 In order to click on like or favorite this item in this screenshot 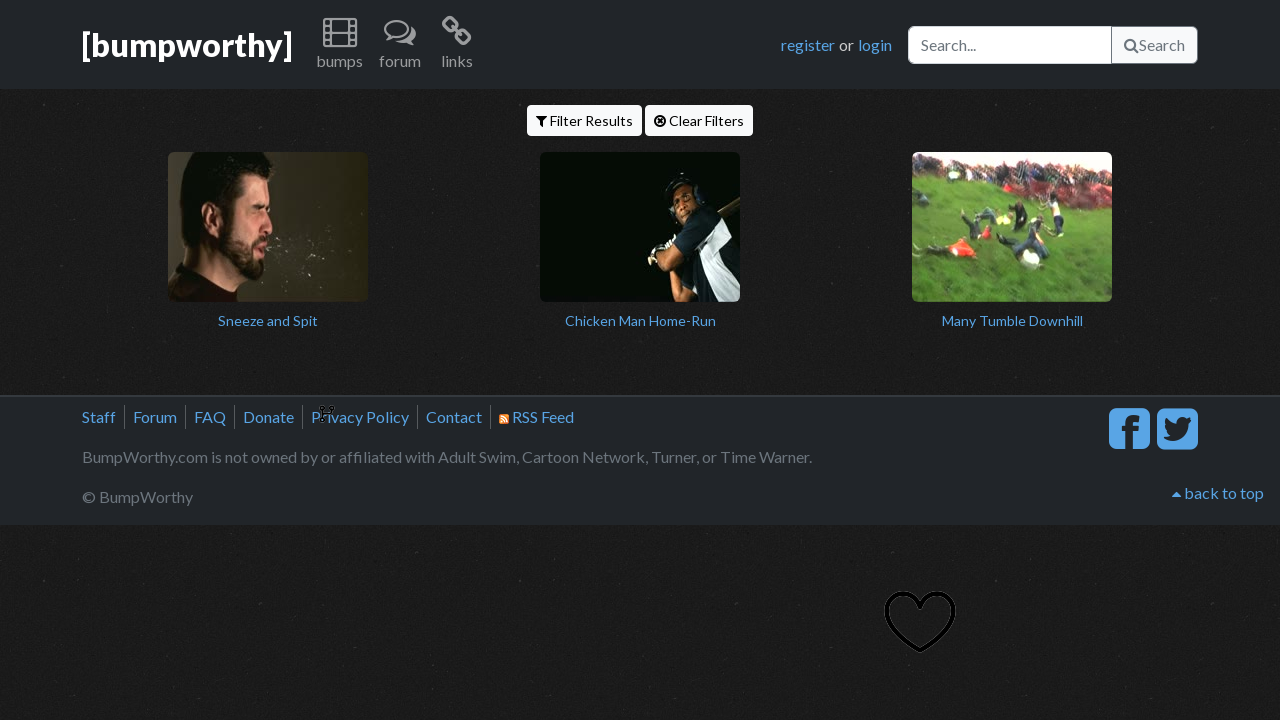, I will do `click(920, 622)`.